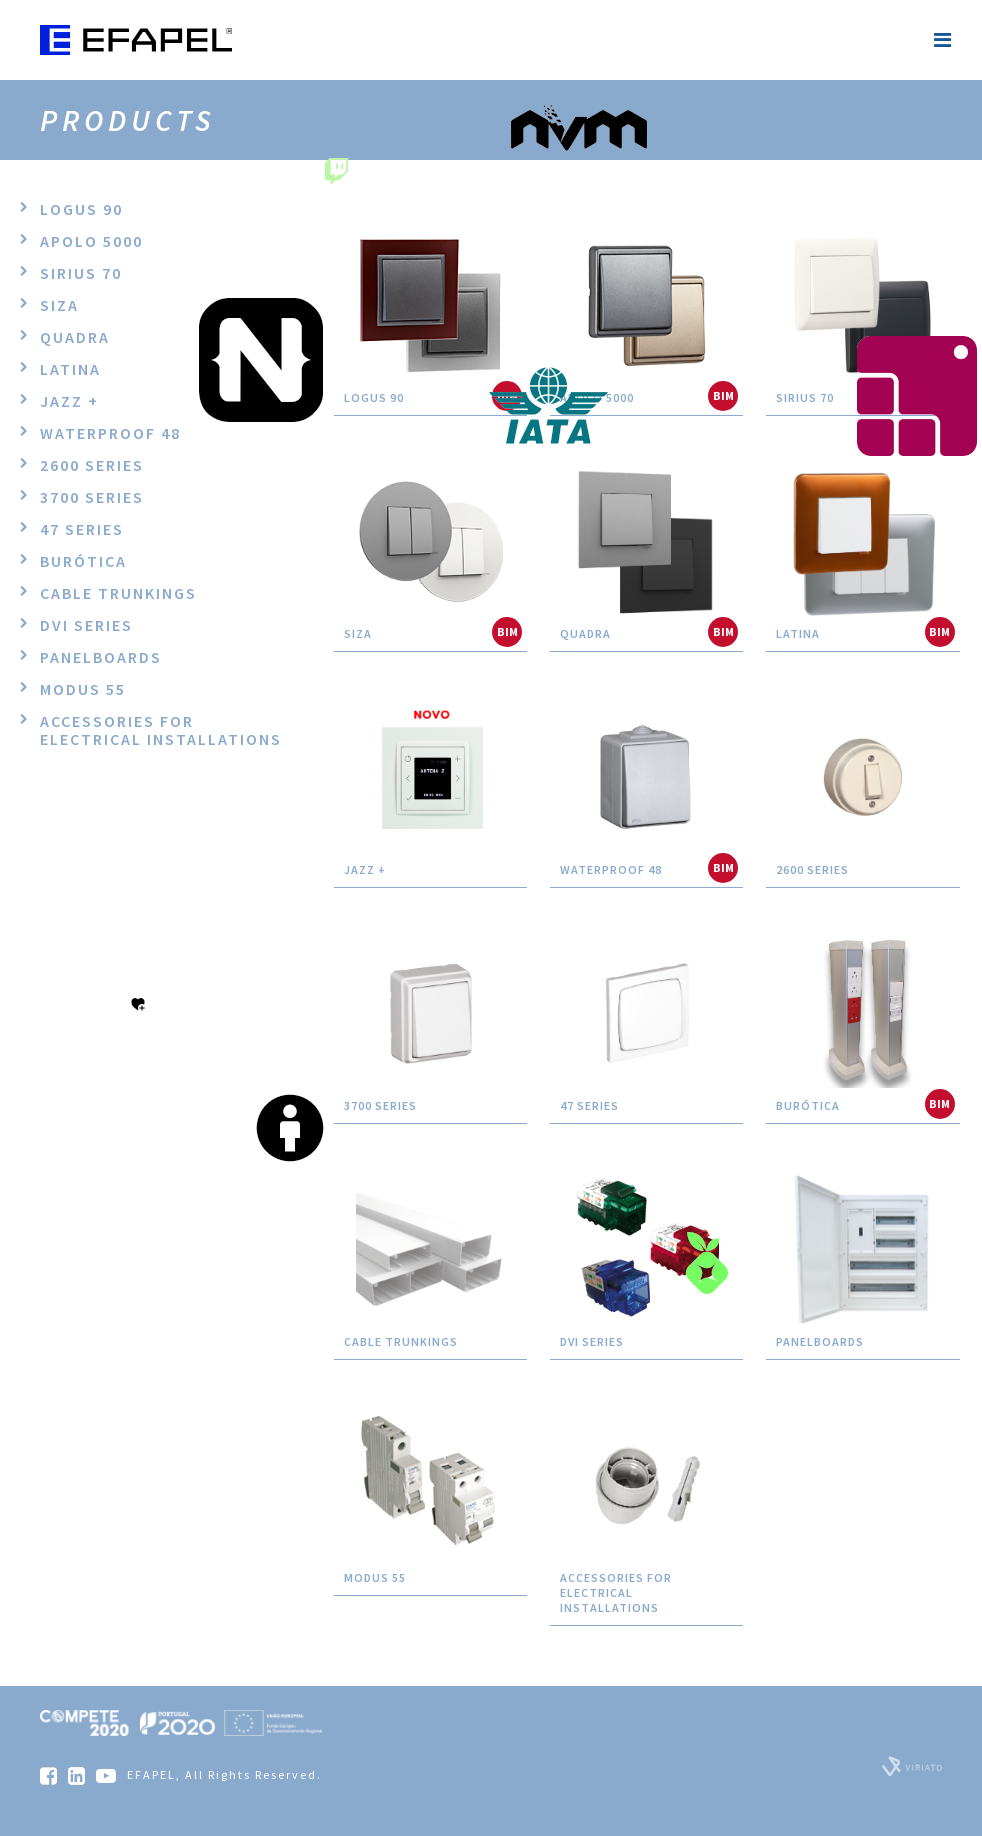 Image resolution: width=982 pixels, height=1836 pixels. Describe the element at coordinates (707, 1263) in the screenshot. I see `open Pi-hole network ad blocker settings` at that location.